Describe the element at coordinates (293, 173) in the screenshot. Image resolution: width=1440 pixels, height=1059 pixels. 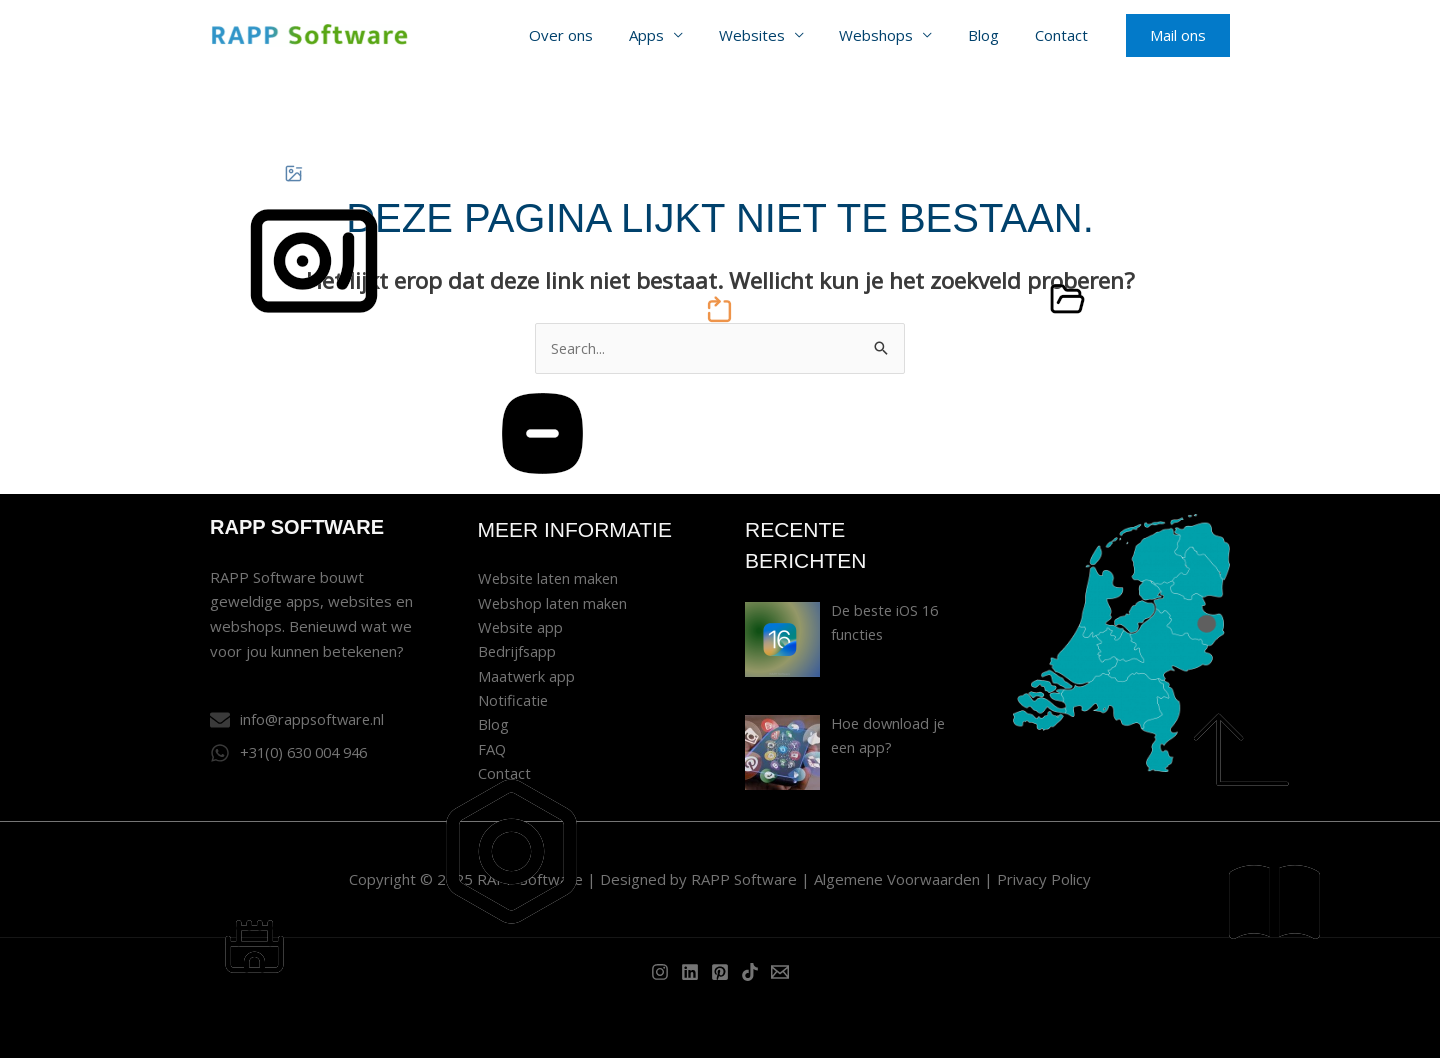
I see `remove an image from the collection` at that location.